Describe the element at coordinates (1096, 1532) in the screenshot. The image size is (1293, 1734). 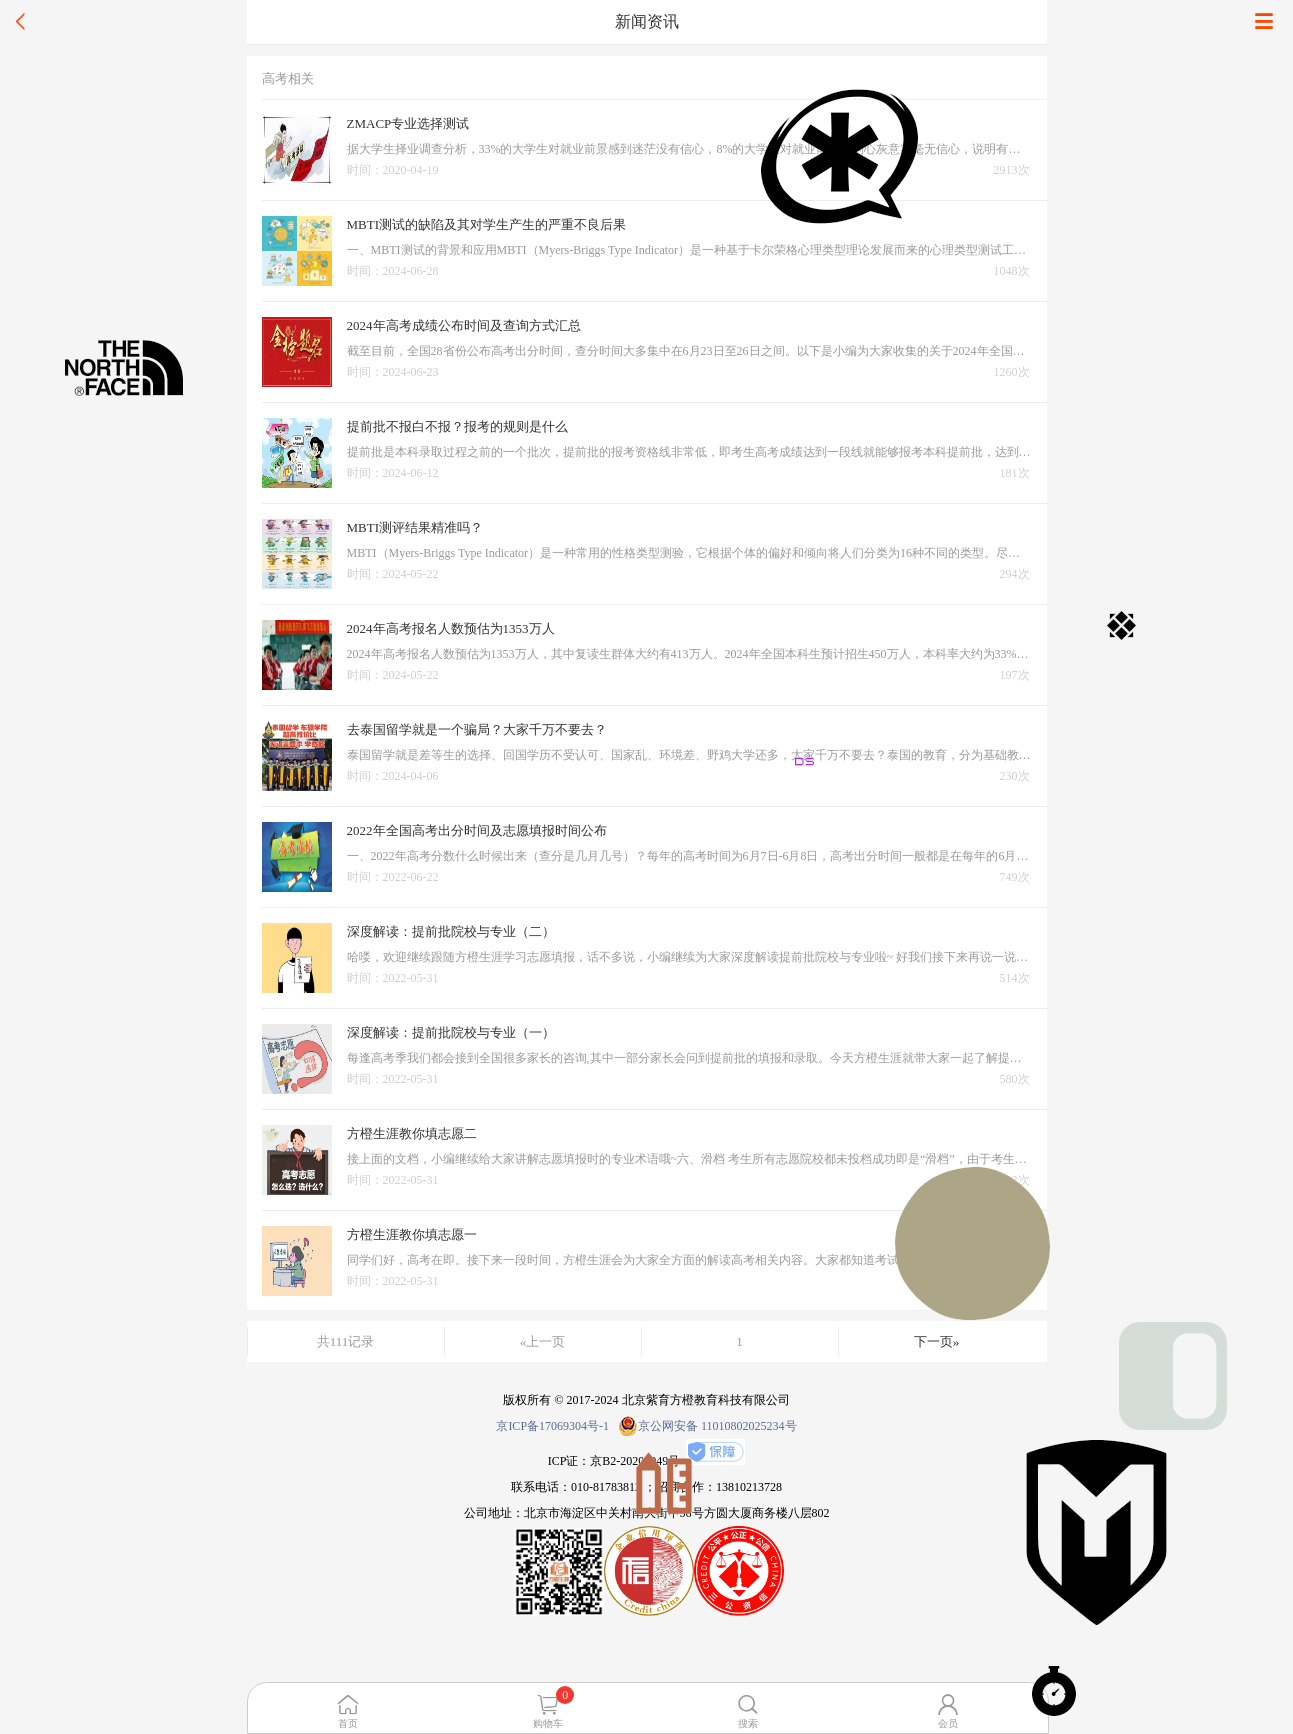
I see `metasploit penetration testing framework logo` at that location.